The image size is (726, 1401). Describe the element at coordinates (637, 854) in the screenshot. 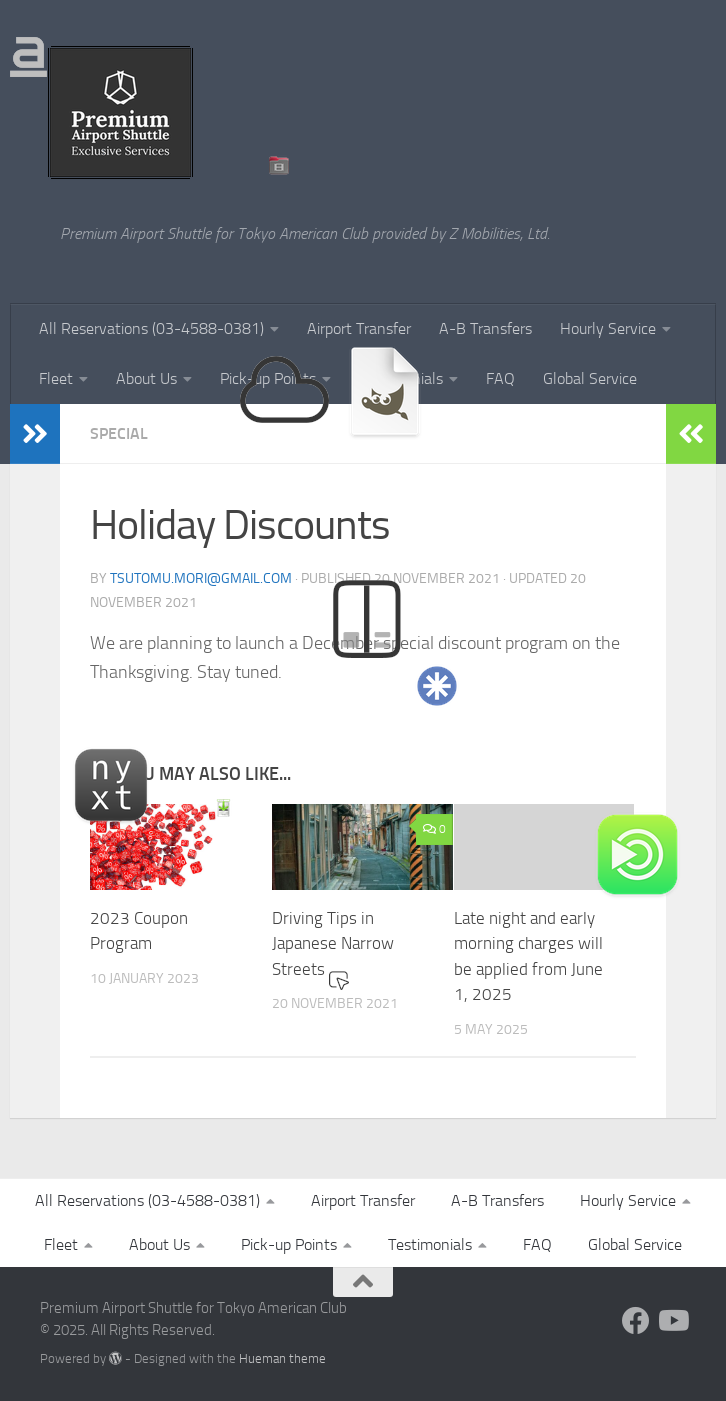

I see `open the mate desktop environment app` at that location.